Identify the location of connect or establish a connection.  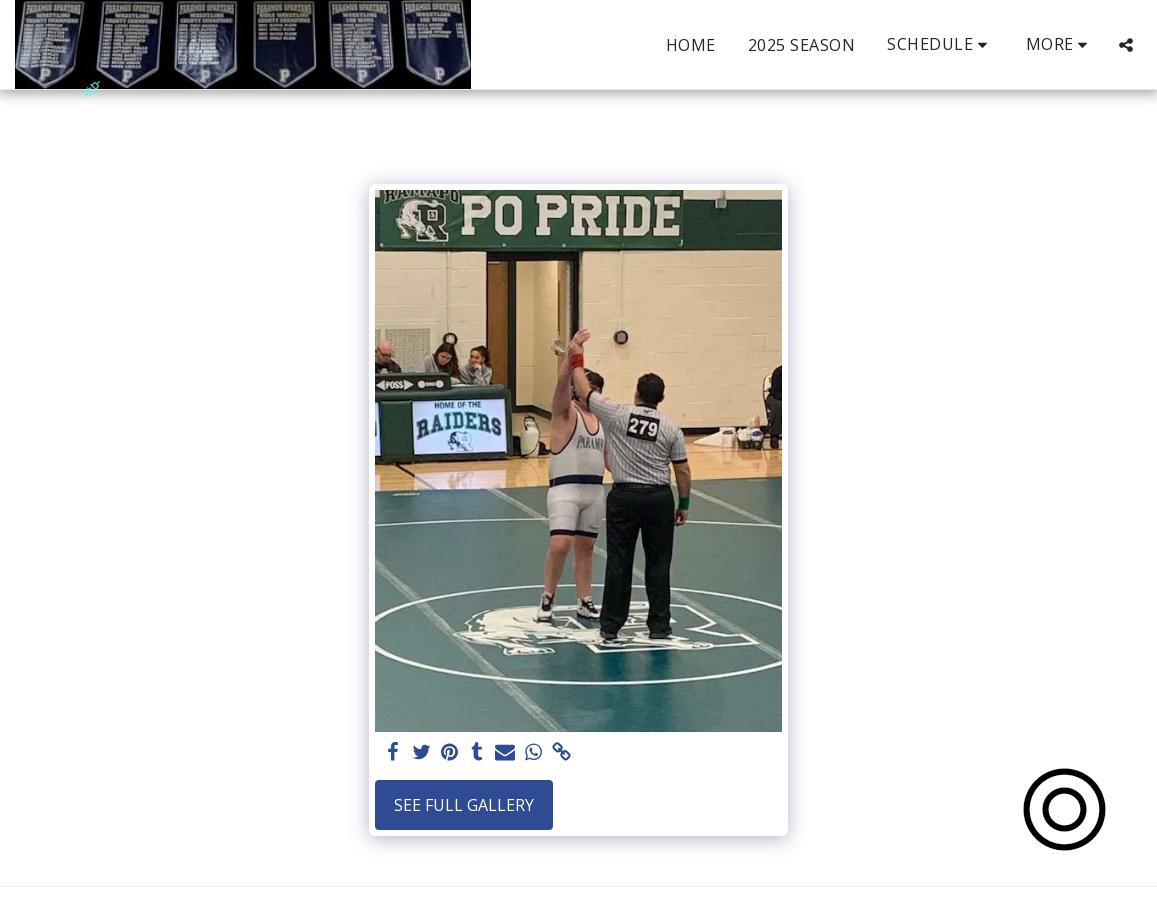
(92, 89).